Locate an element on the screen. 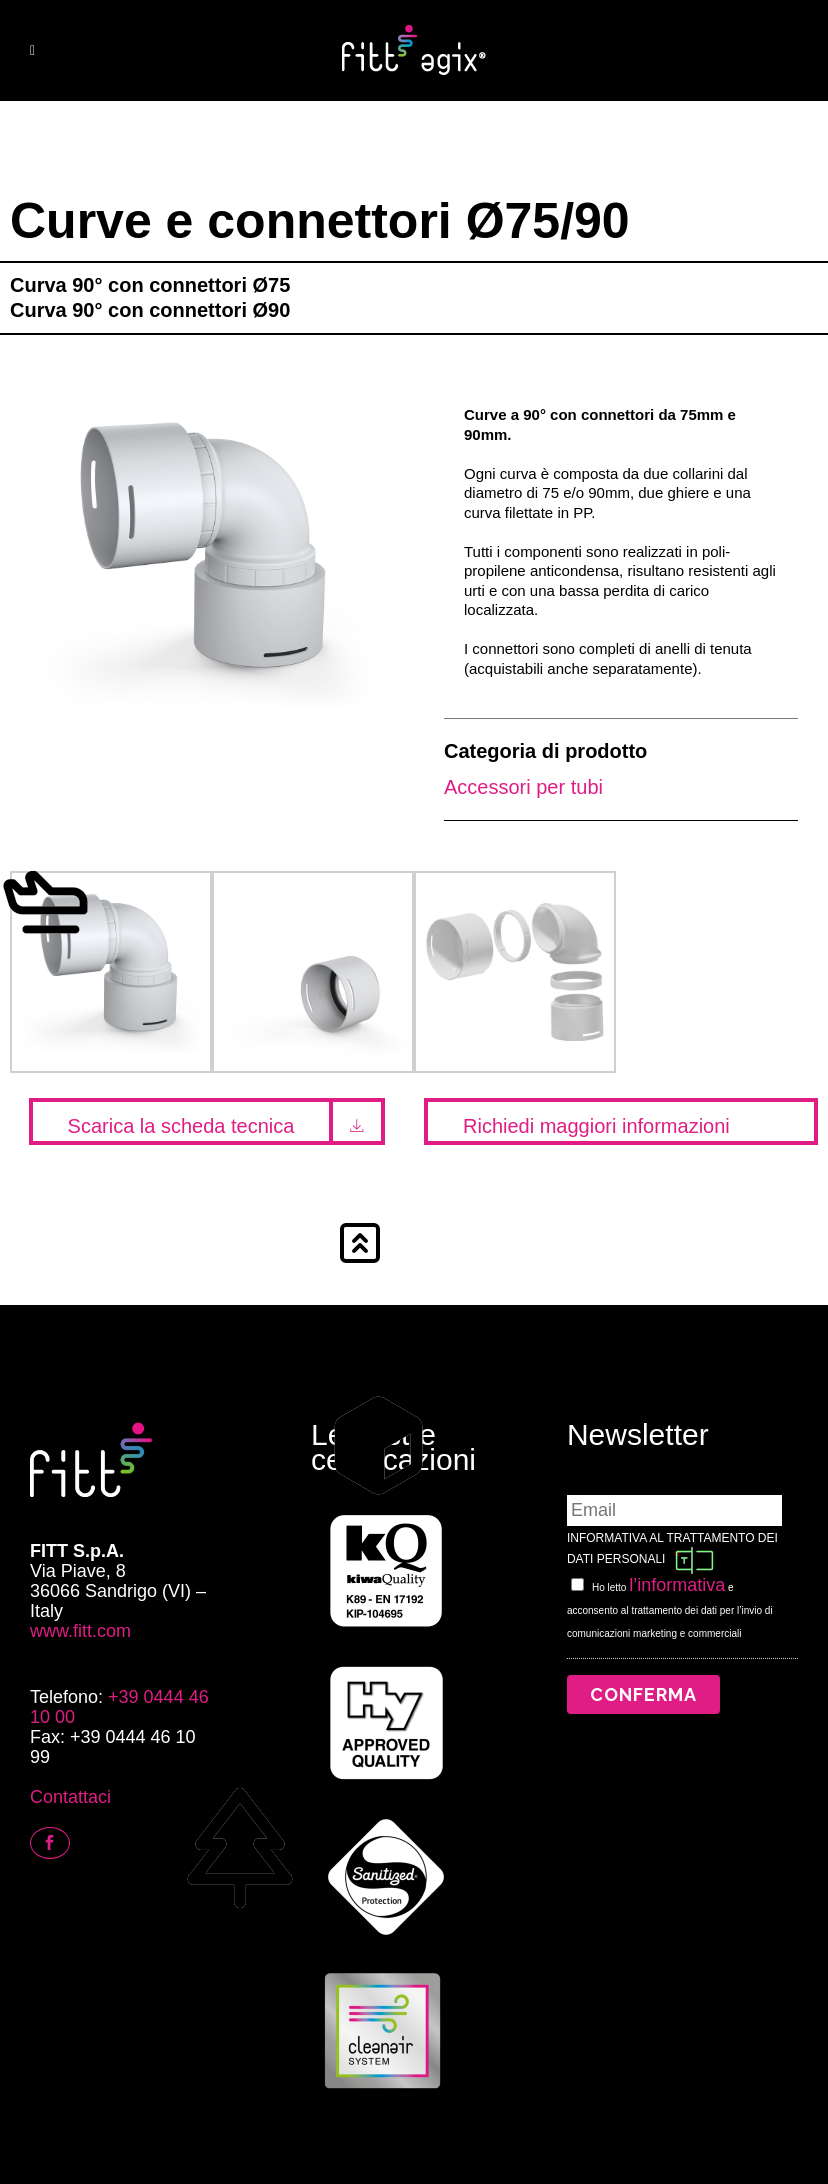 The width and height of the screenshot is (828, 2184). enter text in a form field is located at coordinates (694, 1560).